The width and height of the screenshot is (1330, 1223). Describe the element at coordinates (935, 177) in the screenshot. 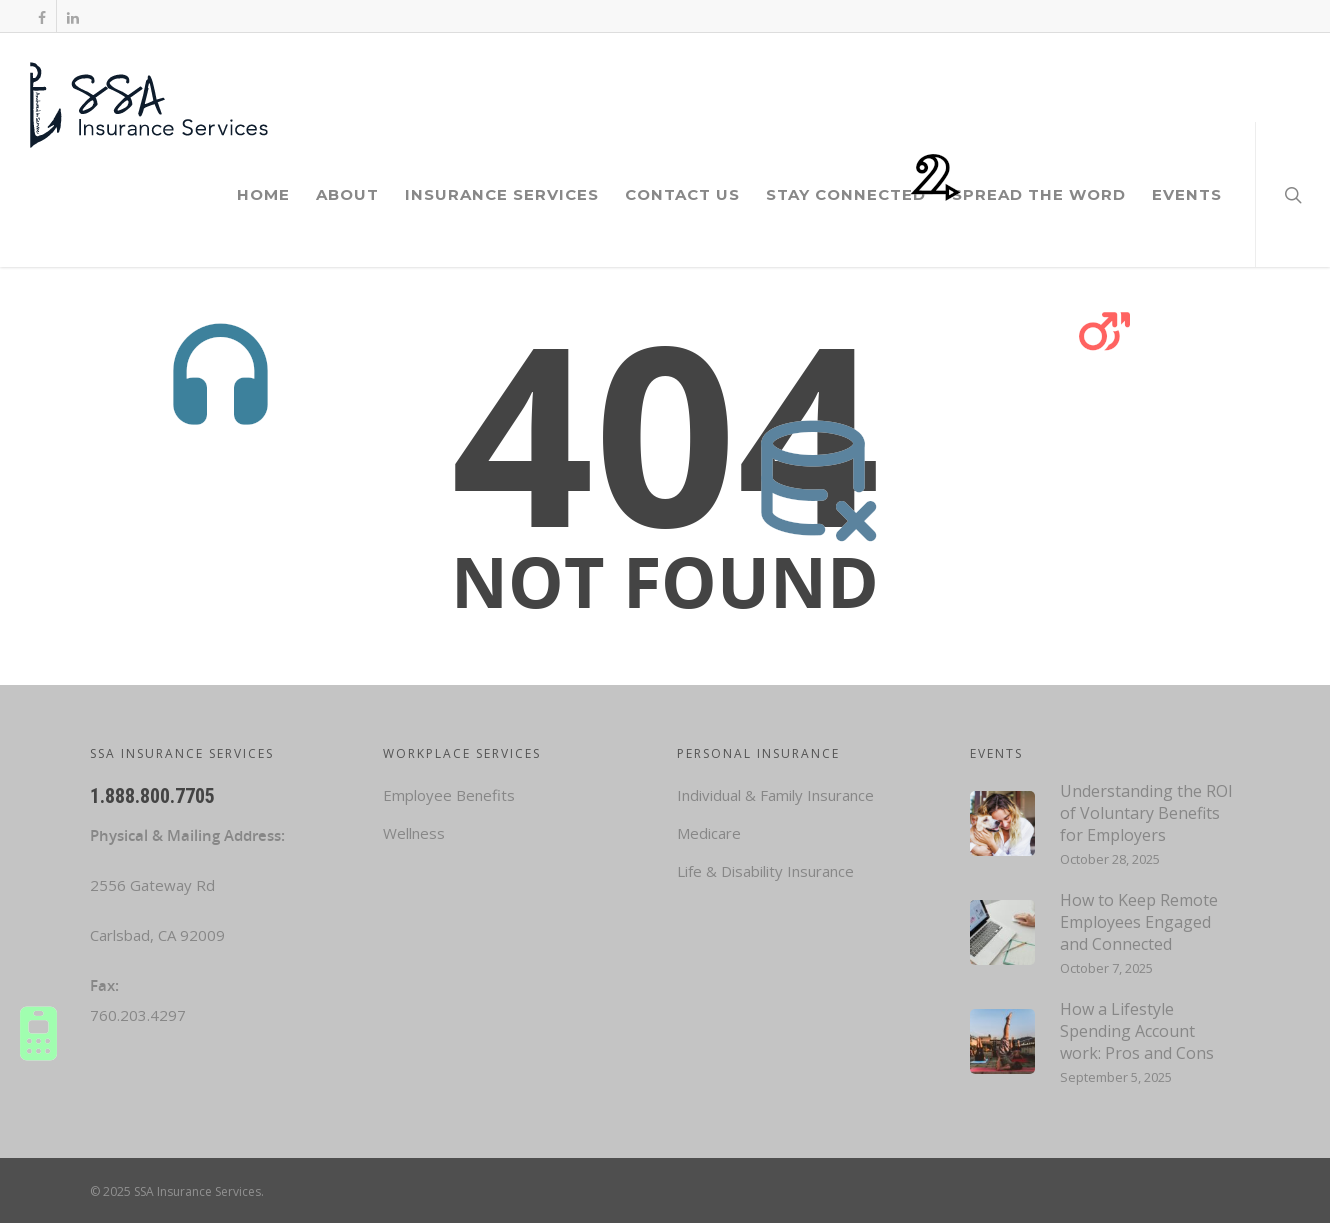

I see `draft2digital publishing platform logo` at that location.